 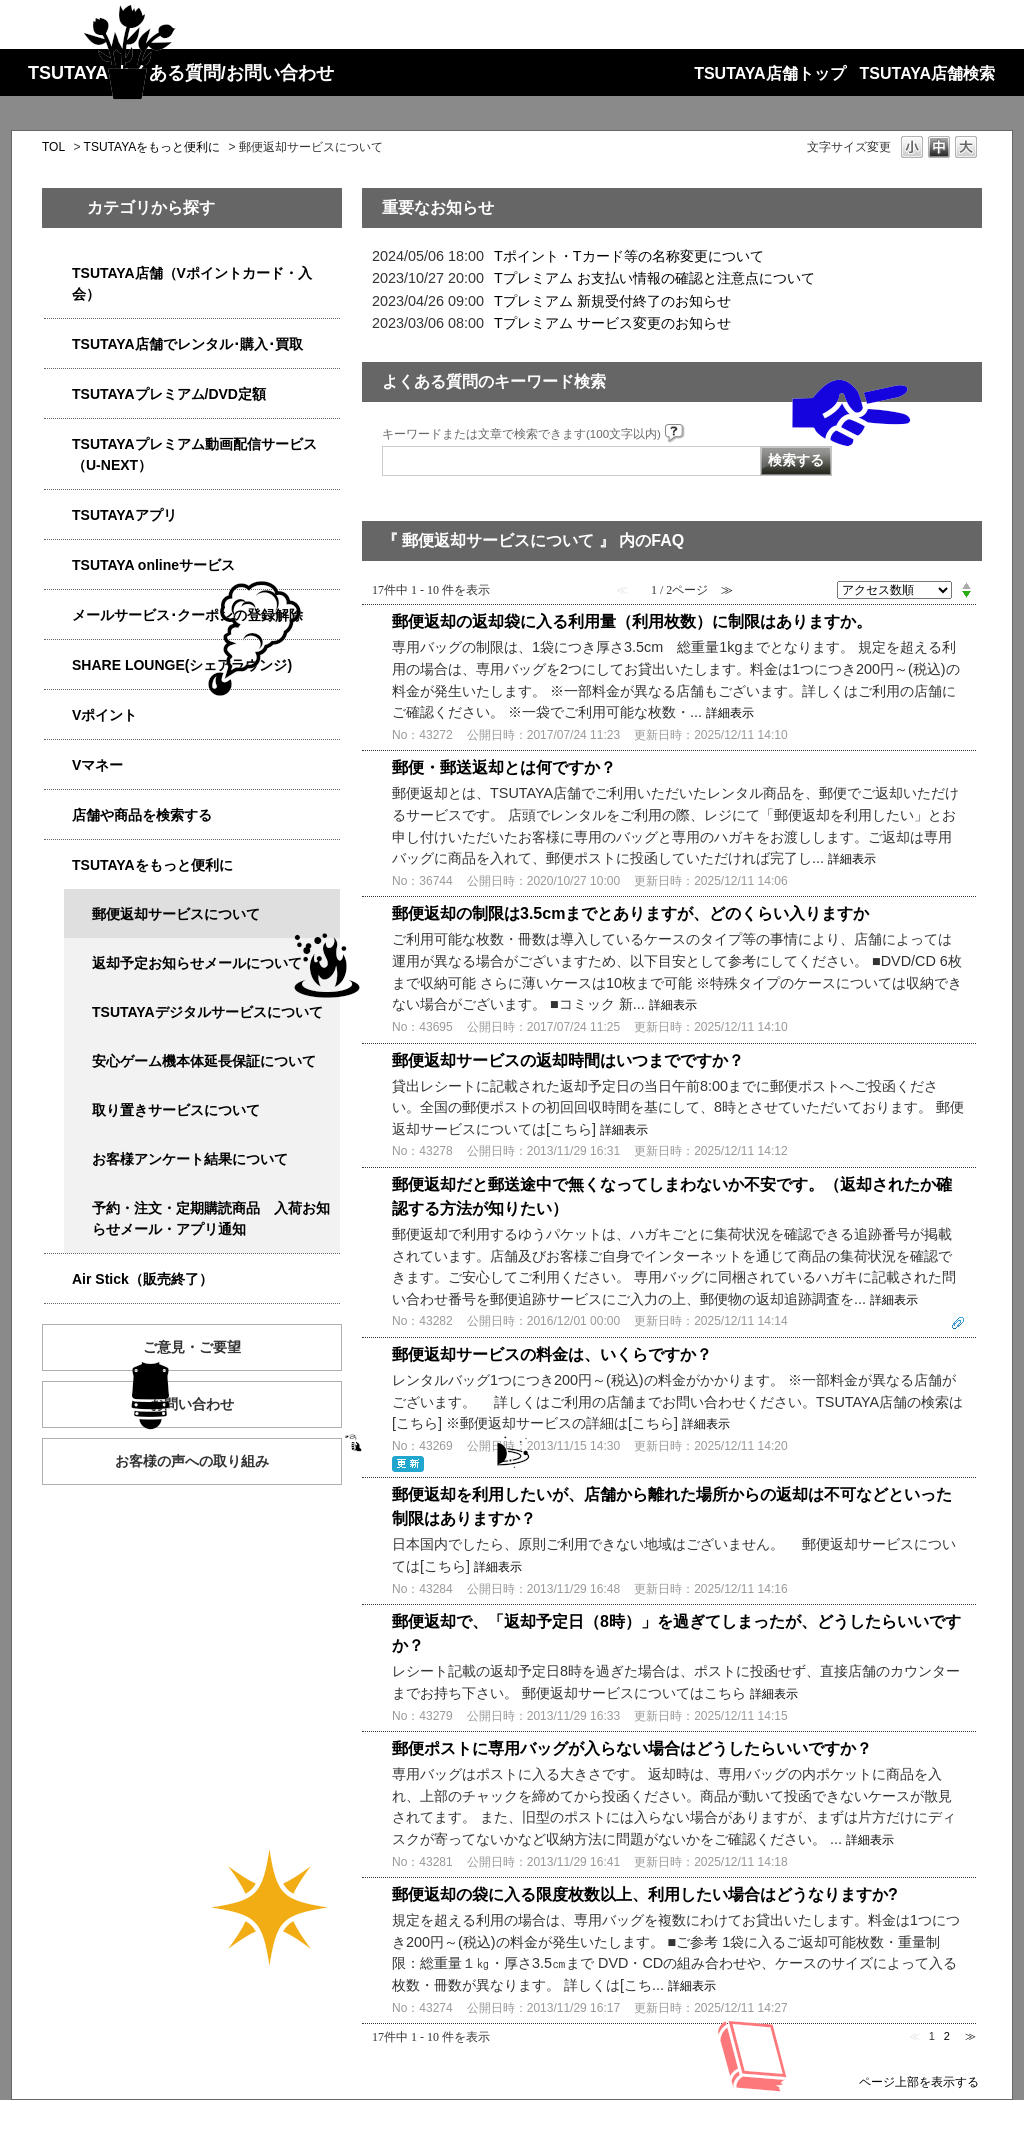 I want to click on explore the solar system or space-themed content, so click(x=514, y=1453).